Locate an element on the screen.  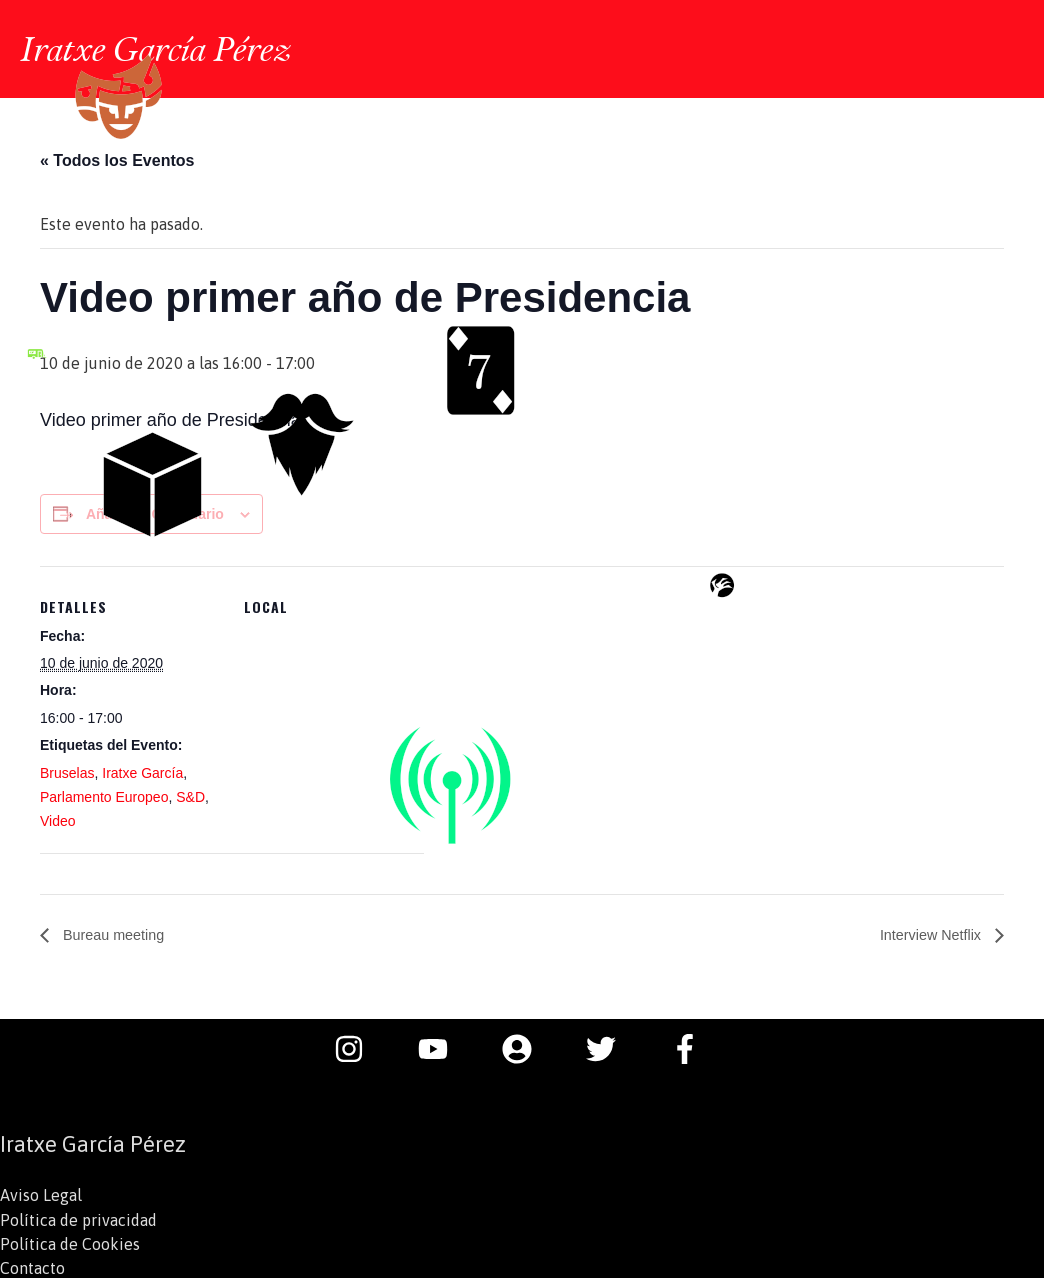
werewolf or lycanthropy status effect indicator is located at coordinates (722, 585).